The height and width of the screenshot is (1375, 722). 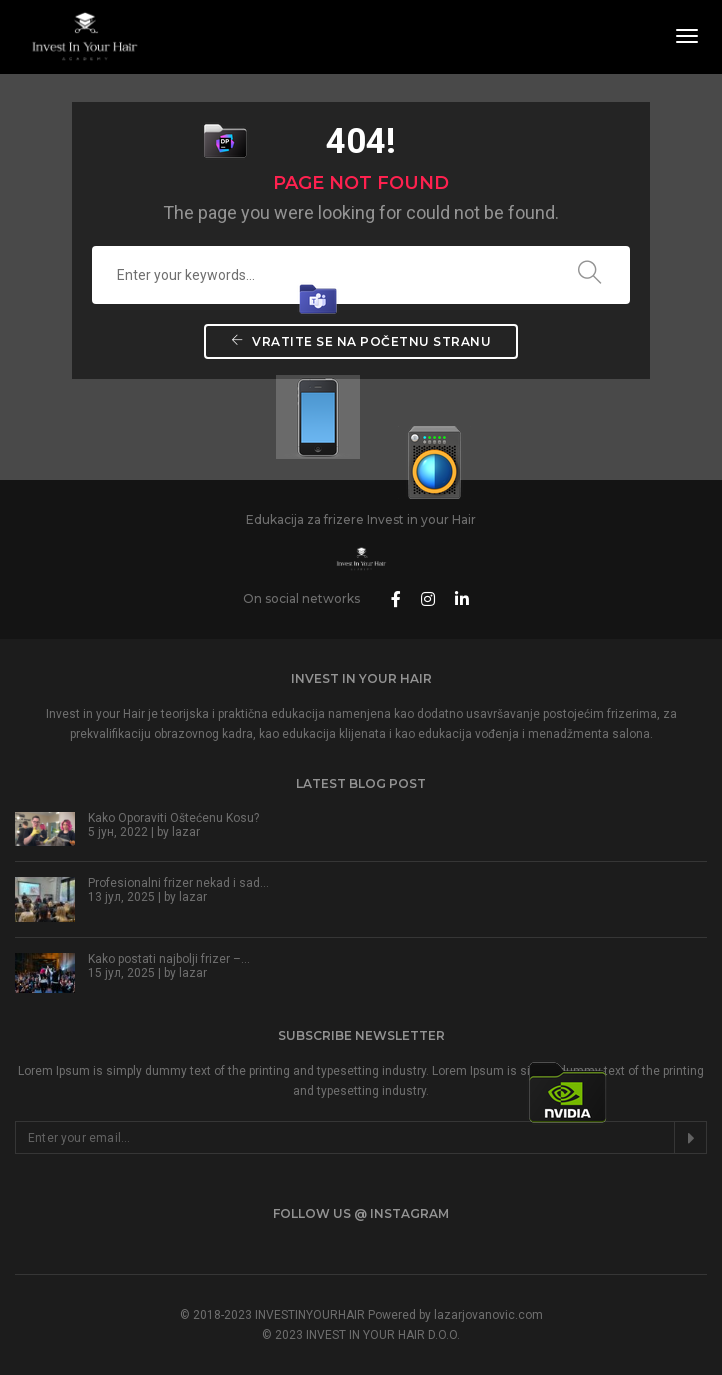 I want to click on open microsoft teams files folder, so click(x=318, y=300).